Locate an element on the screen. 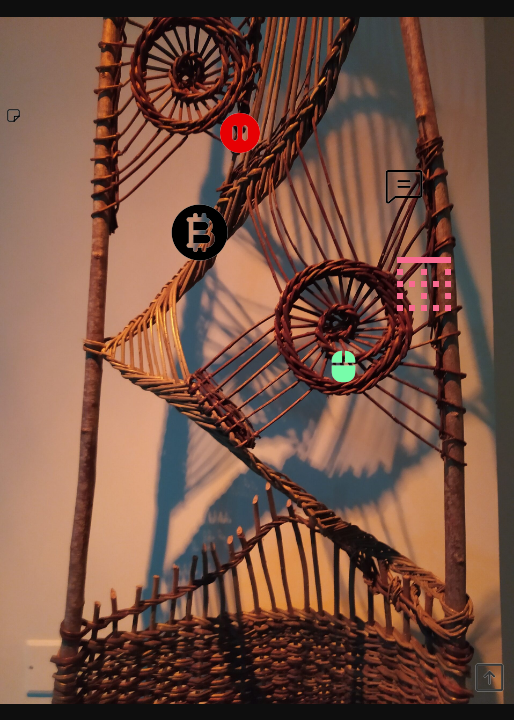 This screenshot has height=720, width=514. view bitcoin wallet or balance is located at coordinates (197, 232).